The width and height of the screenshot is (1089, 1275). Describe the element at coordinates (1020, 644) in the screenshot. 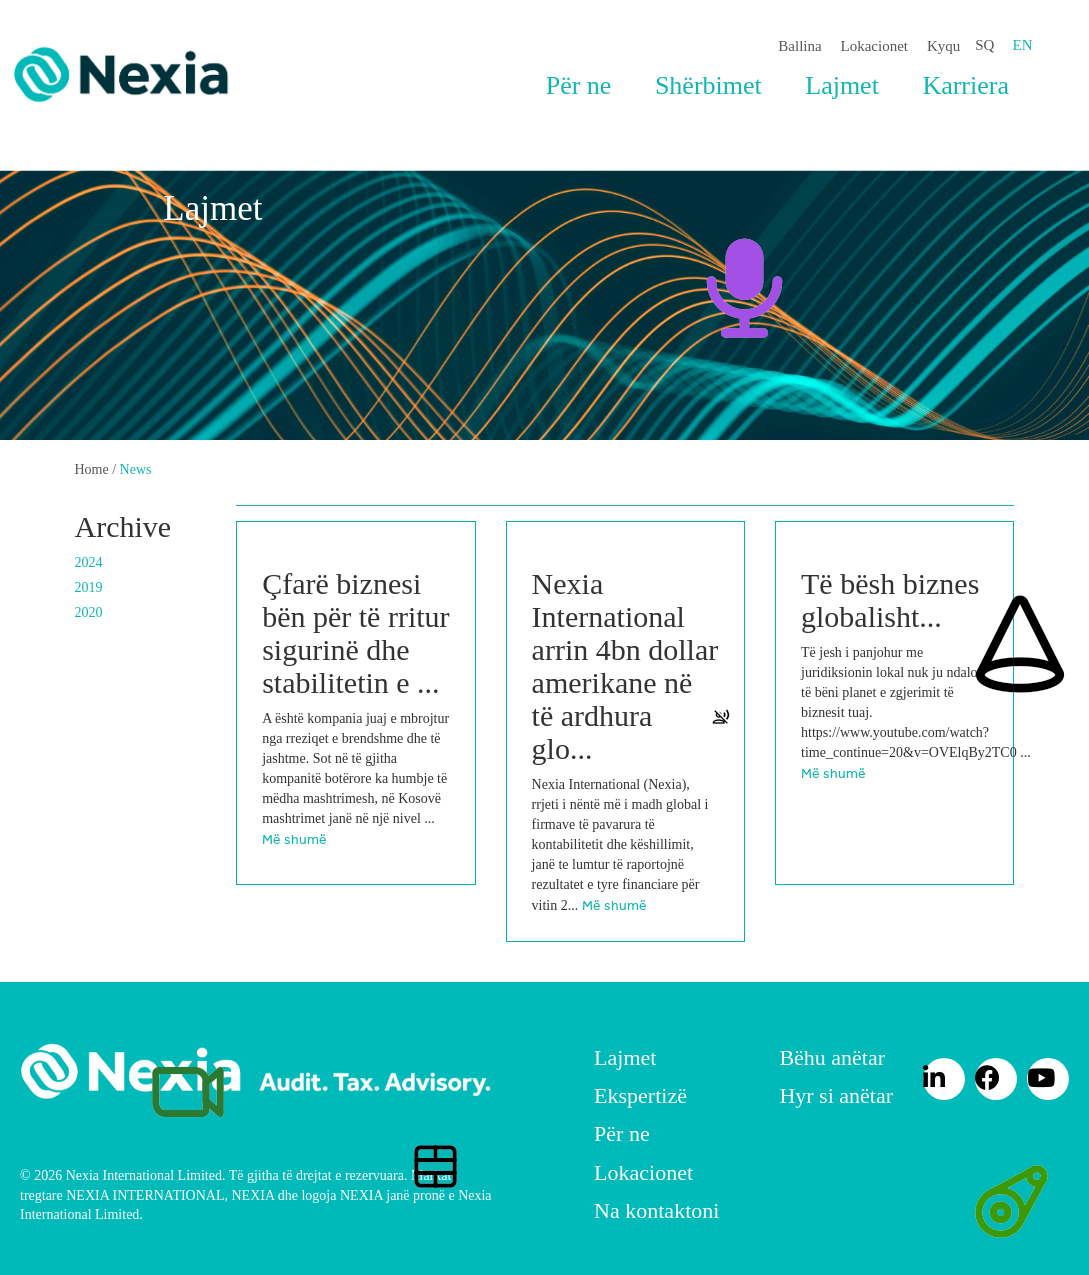

I see `represents a 3D cone shape or geometric object` at that location.